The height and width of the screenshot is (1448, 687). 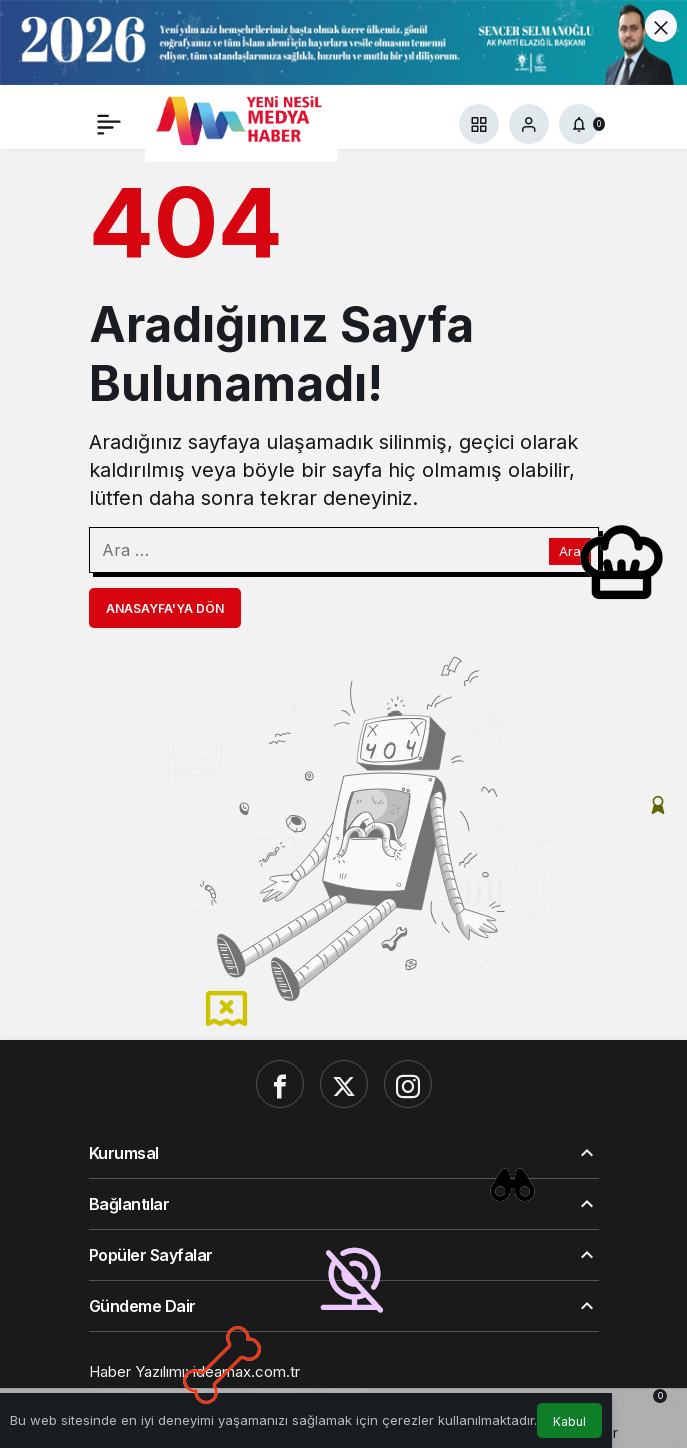 I want to click on view achievements or awards, so click(x=658, y=805).